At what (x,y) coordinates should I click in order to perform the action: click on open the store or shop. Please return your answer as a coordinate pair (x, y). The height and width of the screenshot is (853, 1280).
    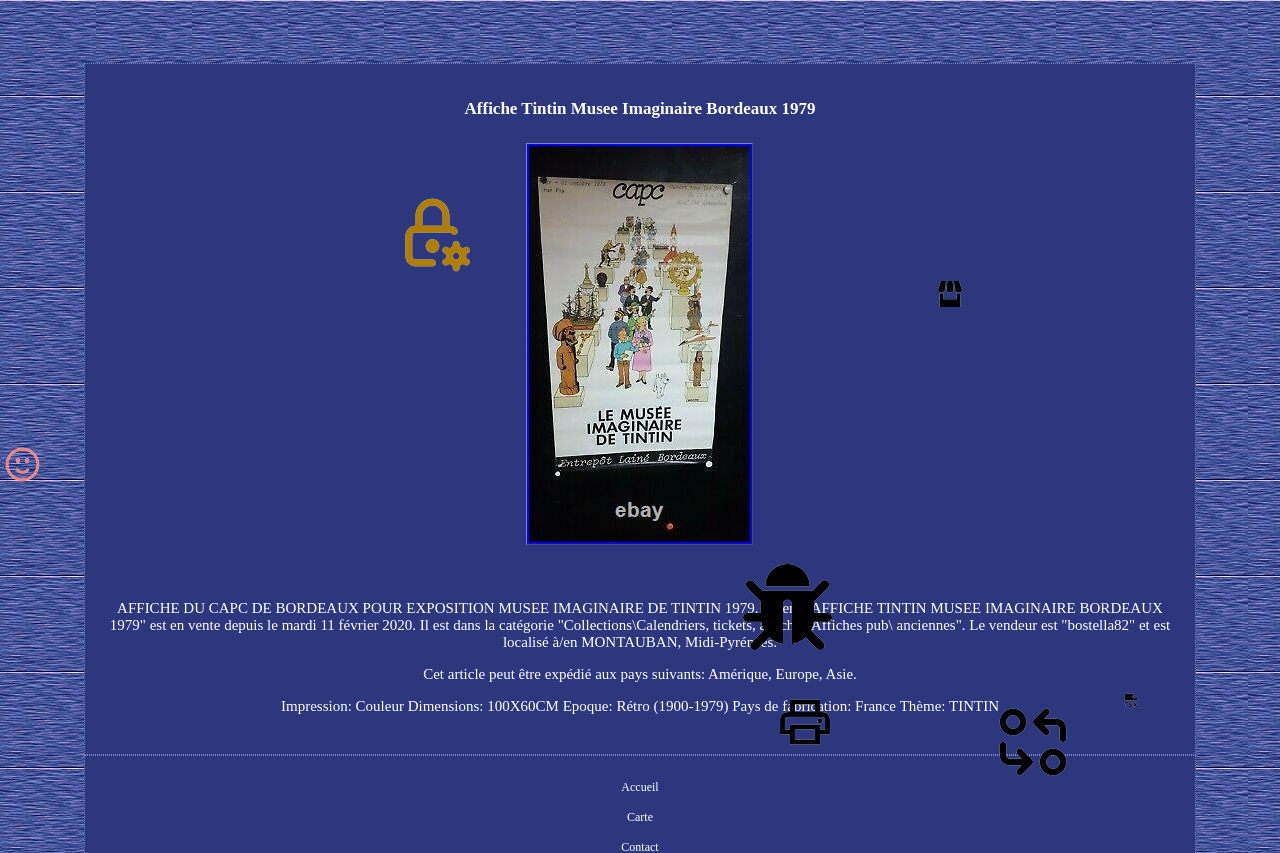
    Looking at the image, I should click on (950, 294).